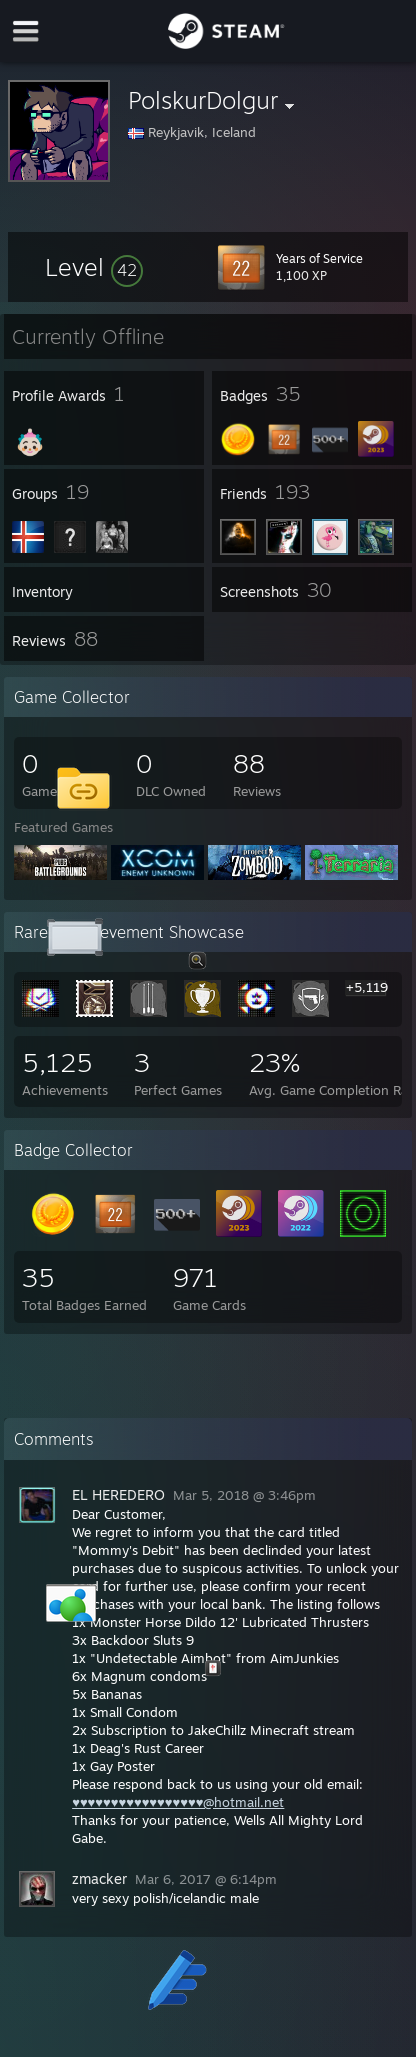  What do you see at coordinates (178, 1980) in the screenshot?
I see `open the text editor application` at bounding box center [178, 1980].